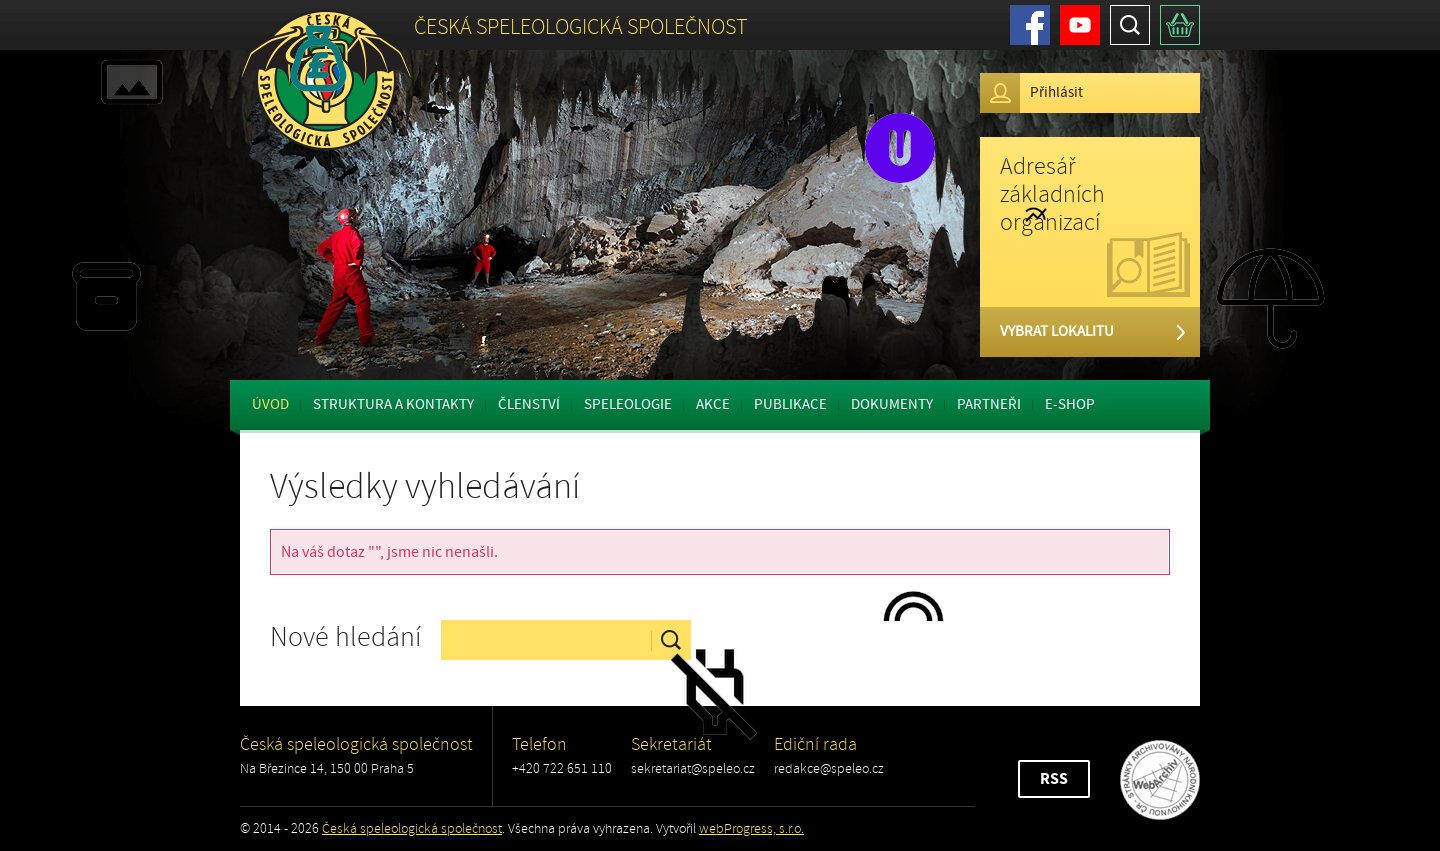  I want to click on view panorama or landscape photos, so click(132, 82).